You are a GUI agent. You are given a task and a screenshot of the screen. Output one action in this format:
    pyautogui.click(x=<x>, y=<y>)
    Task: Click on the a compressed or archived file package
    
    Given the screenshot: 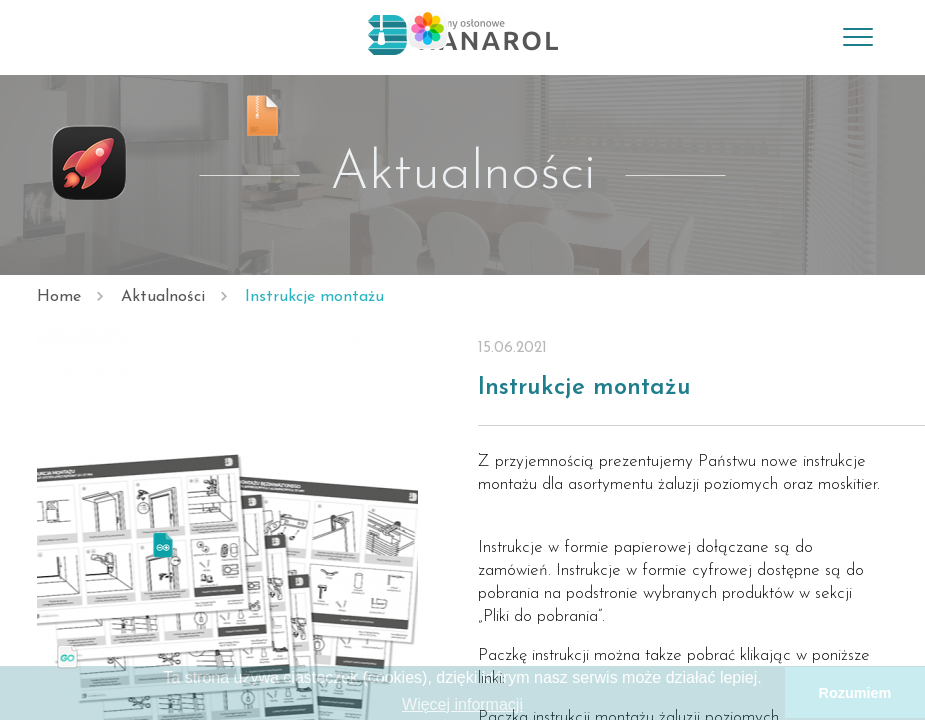 What is the action you would take?
    pyautogui.click(x=262, y=116)
    